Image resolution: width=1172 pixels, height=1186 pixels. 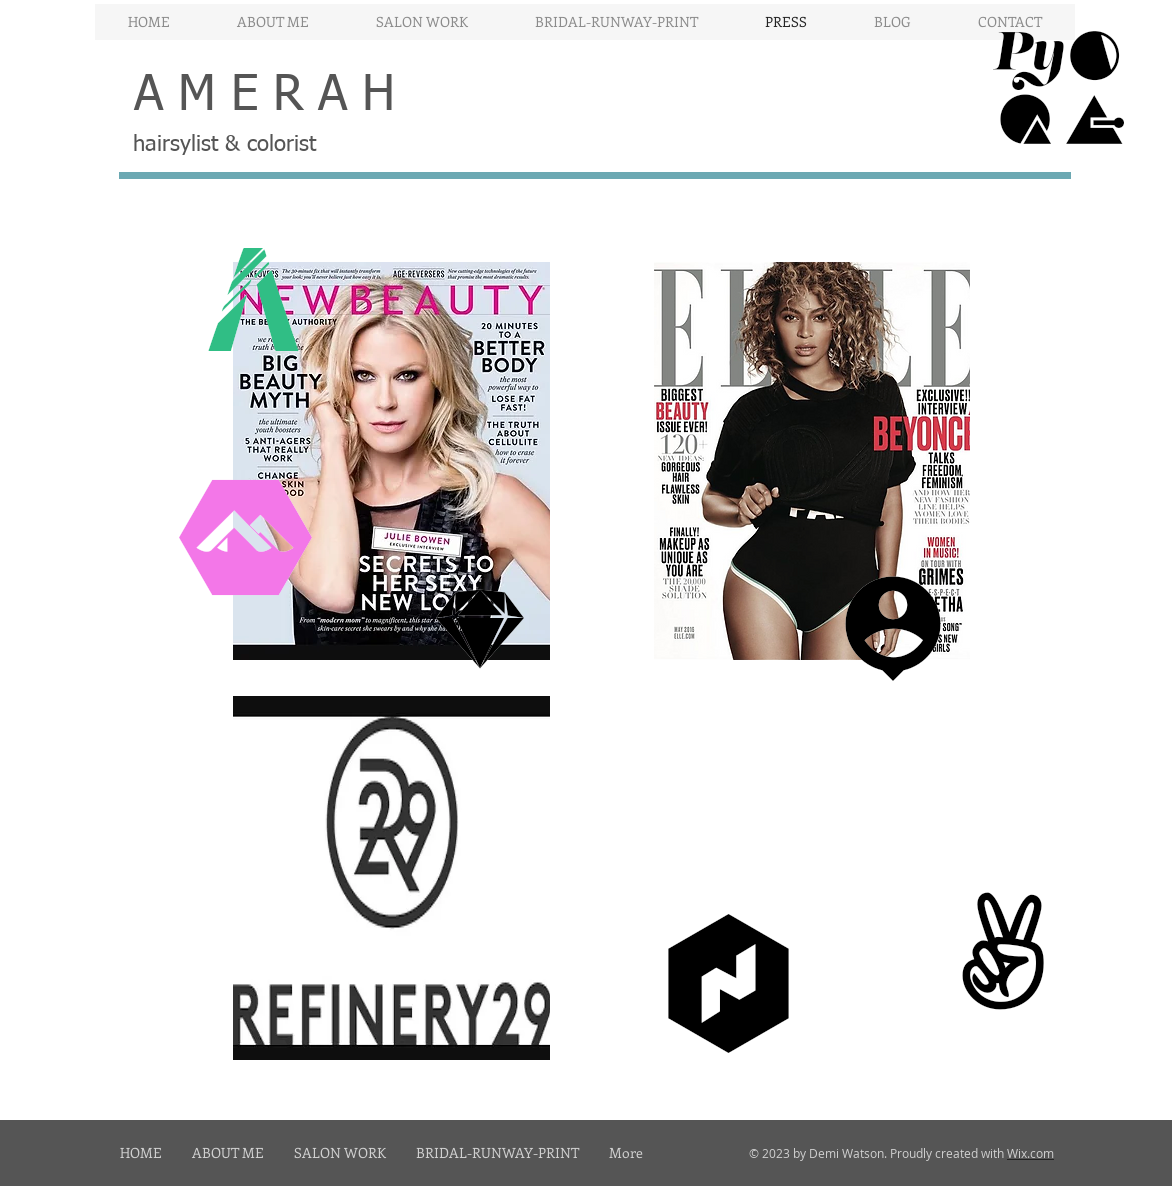 What do you see at coordinates (893, 624) in the screenshot?
I see `view user profile location` at bounding box center [893, 624].